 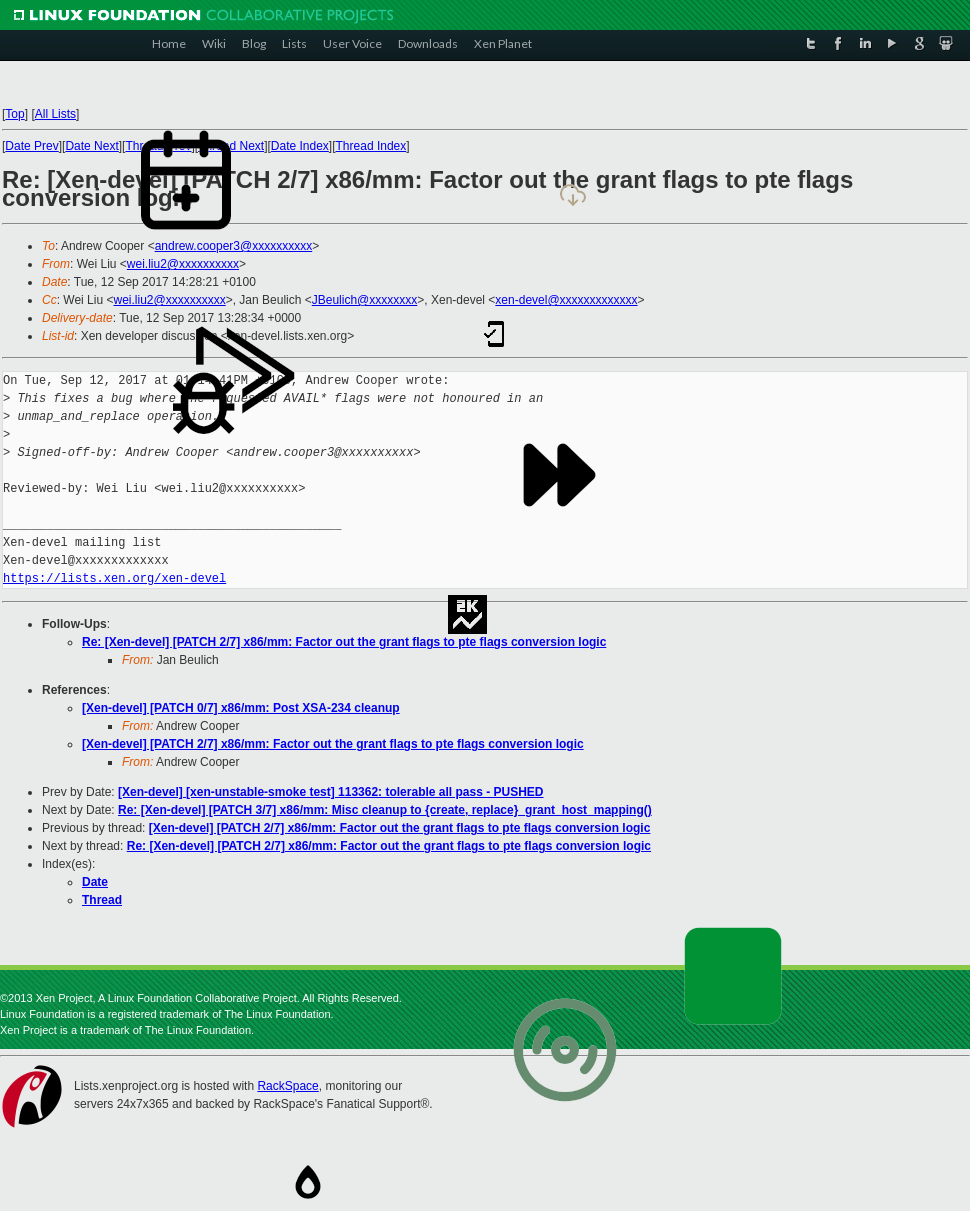 What do you see at coordinates (573, 195) in the screenshot?
I see `download file from cloud storage` at bounding box center [573, 195].